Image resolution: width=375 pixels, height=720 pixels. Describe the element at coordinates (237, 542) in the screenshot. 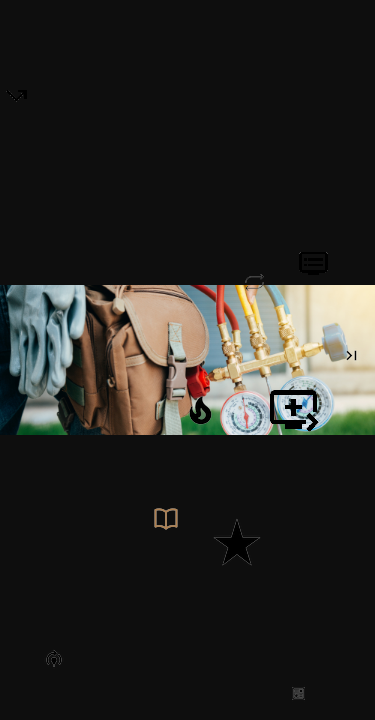

I see `rate or review an item` at that location.